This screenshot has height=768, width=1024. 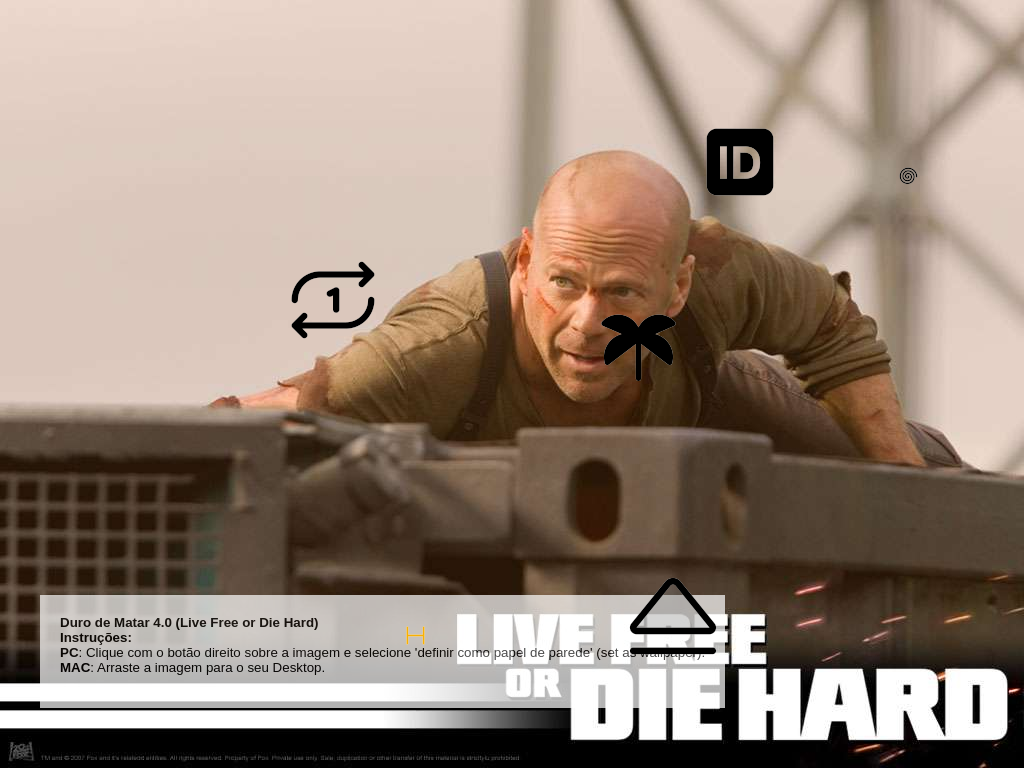 I want to click on repeat current track once, so click(x=333, y=300).